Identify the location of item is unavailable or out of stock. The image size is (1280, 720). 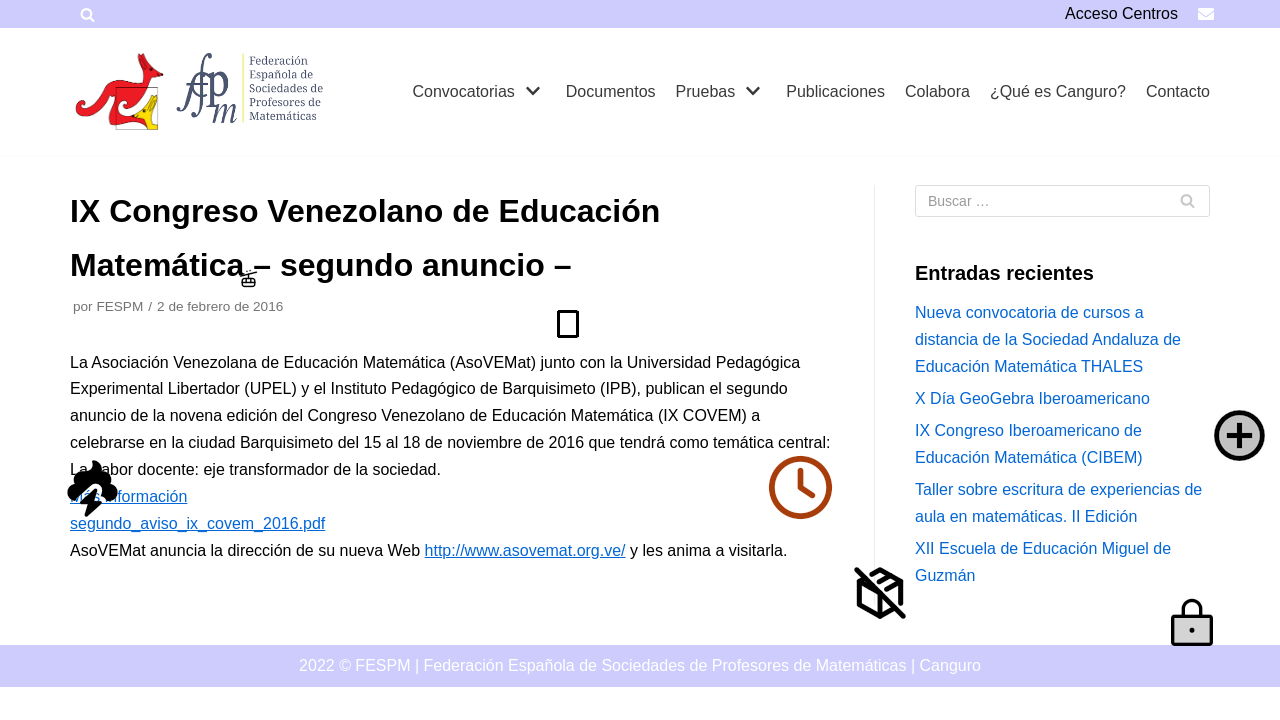
(880, 593).